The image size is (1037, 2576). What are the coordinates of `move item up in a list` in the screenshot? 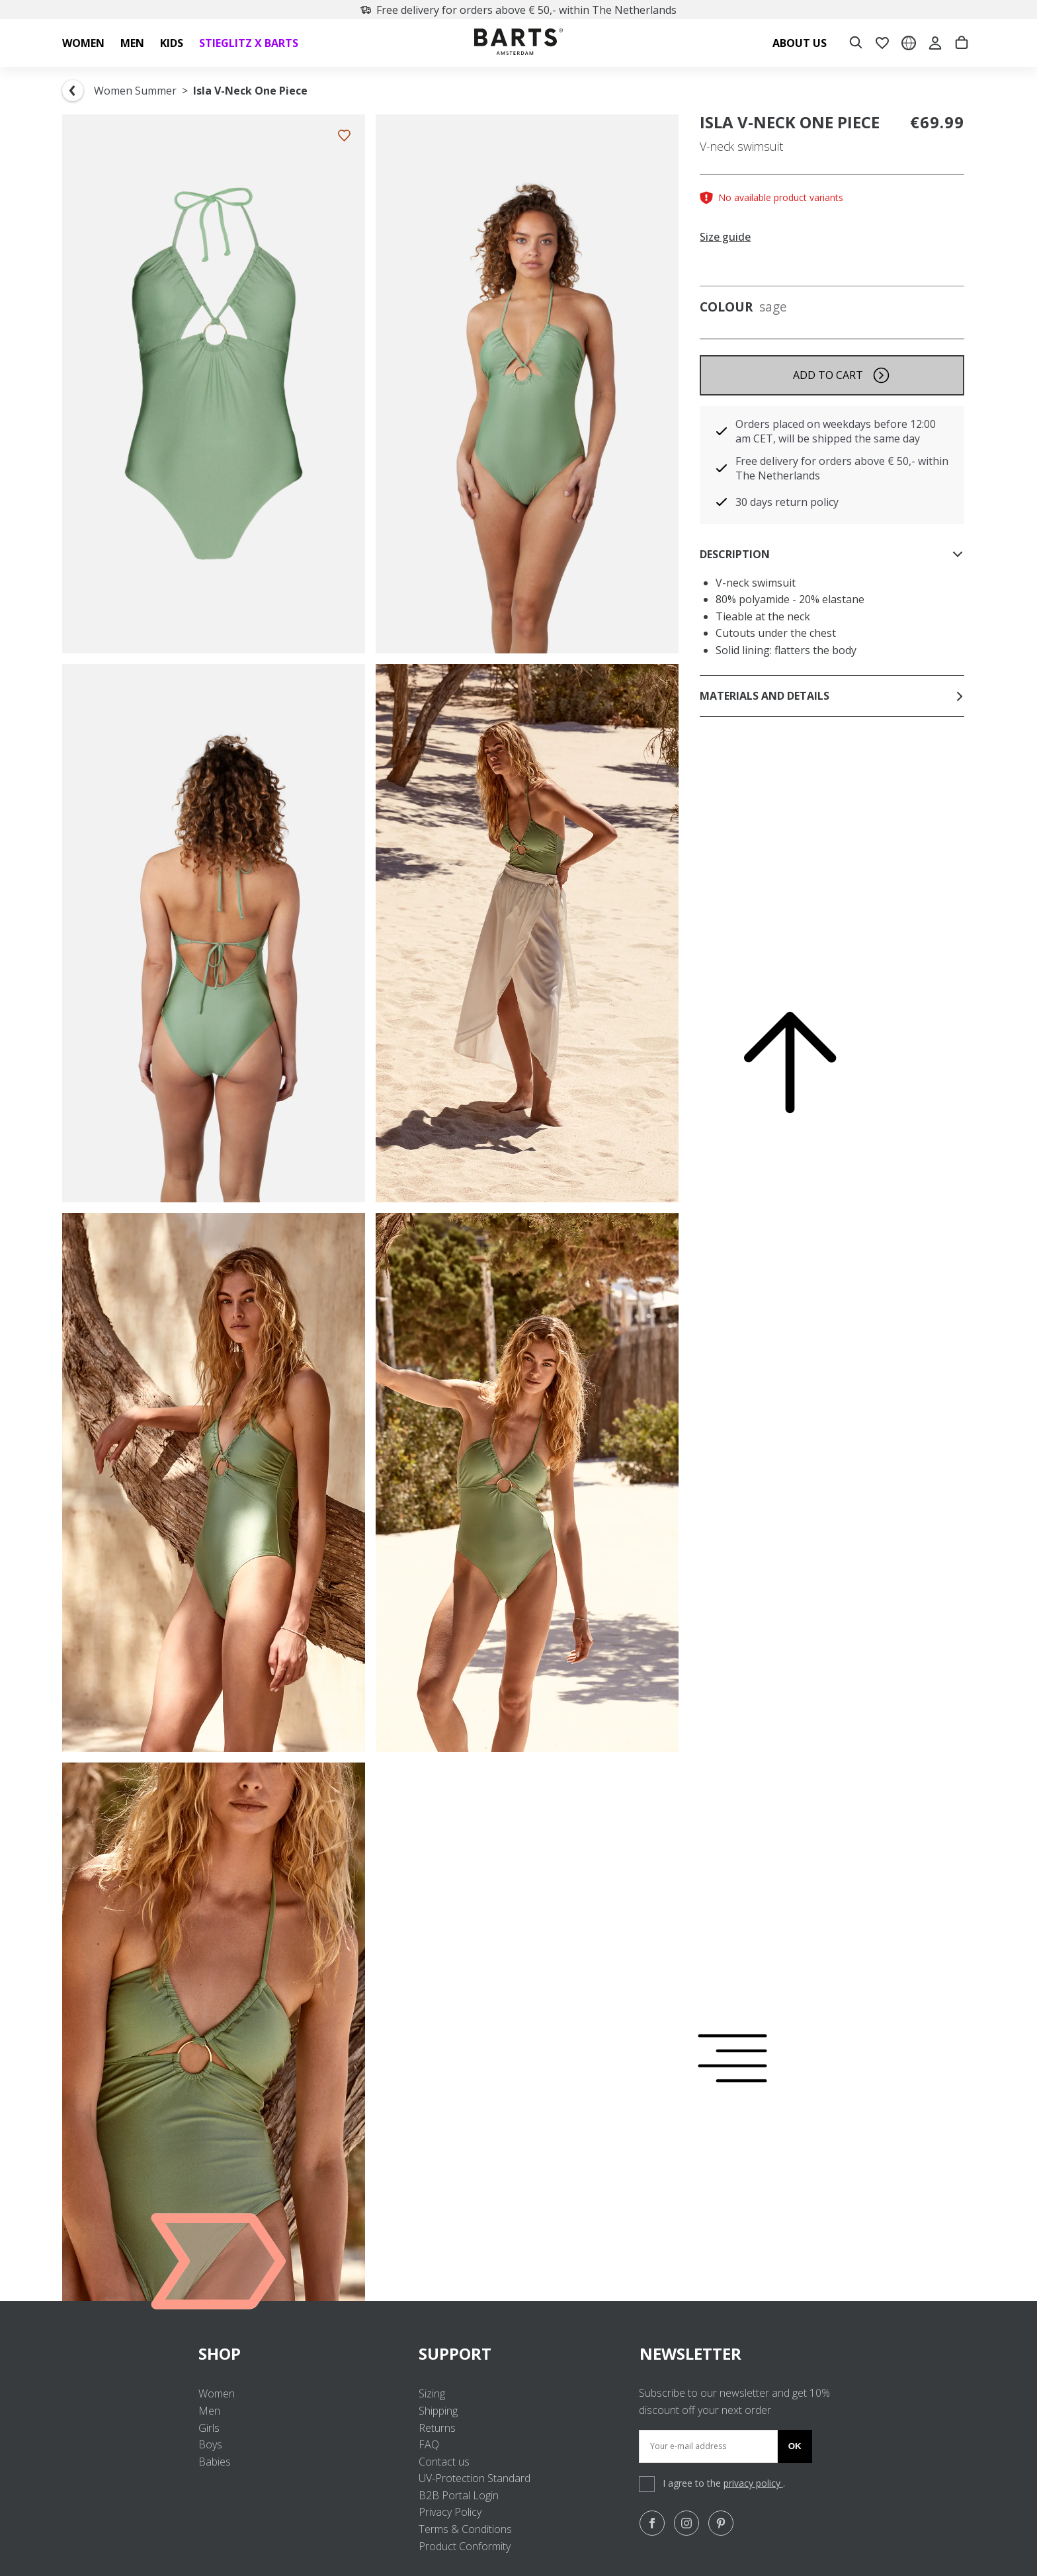 It's located at (790, 1062).